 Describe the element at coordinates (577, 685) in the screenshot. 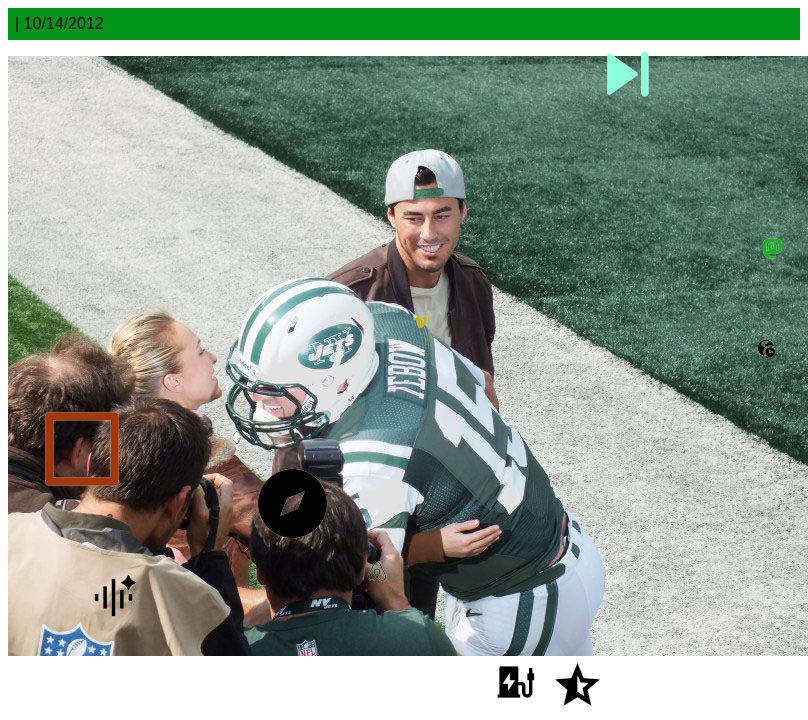

I see `indicates a partial rating or half-star score` at that location.